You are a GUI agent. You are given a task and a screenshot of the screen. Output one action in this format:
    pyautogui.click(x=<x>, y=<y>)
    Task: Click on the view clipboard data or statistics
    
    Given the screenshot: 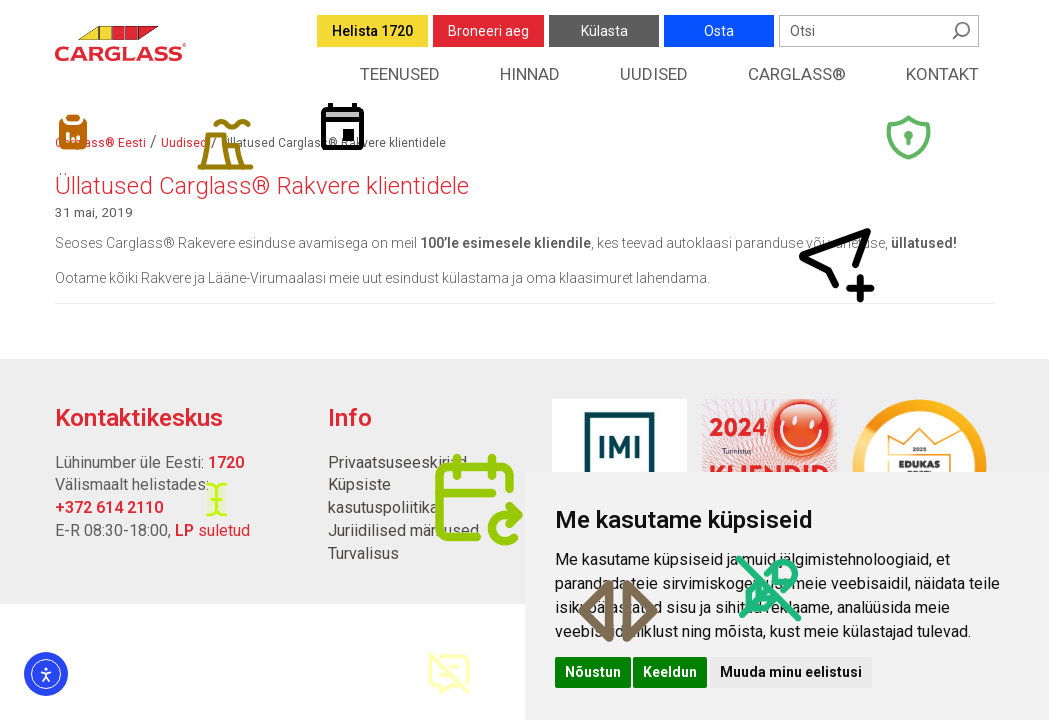 What is the action you would take?
    pyautogui.click(x=73, y=132)
    